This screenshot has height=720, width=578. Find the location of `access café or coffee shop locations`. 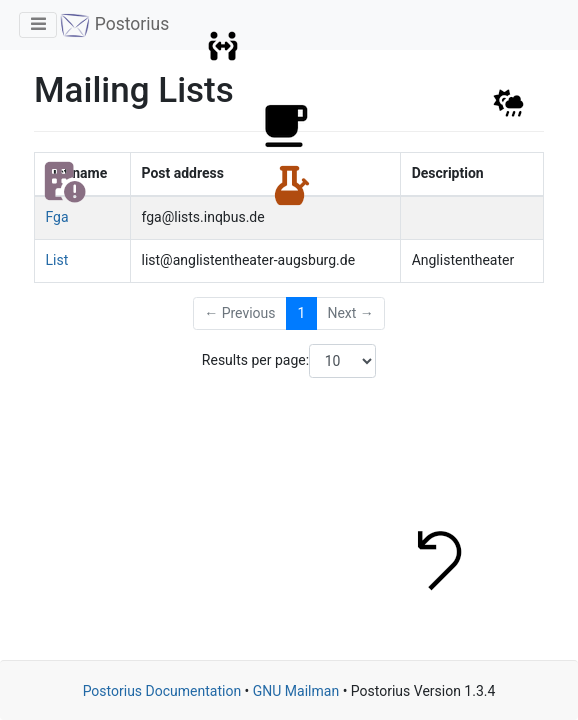

access café or coffee shop locations is located at coordinates (284, 126).